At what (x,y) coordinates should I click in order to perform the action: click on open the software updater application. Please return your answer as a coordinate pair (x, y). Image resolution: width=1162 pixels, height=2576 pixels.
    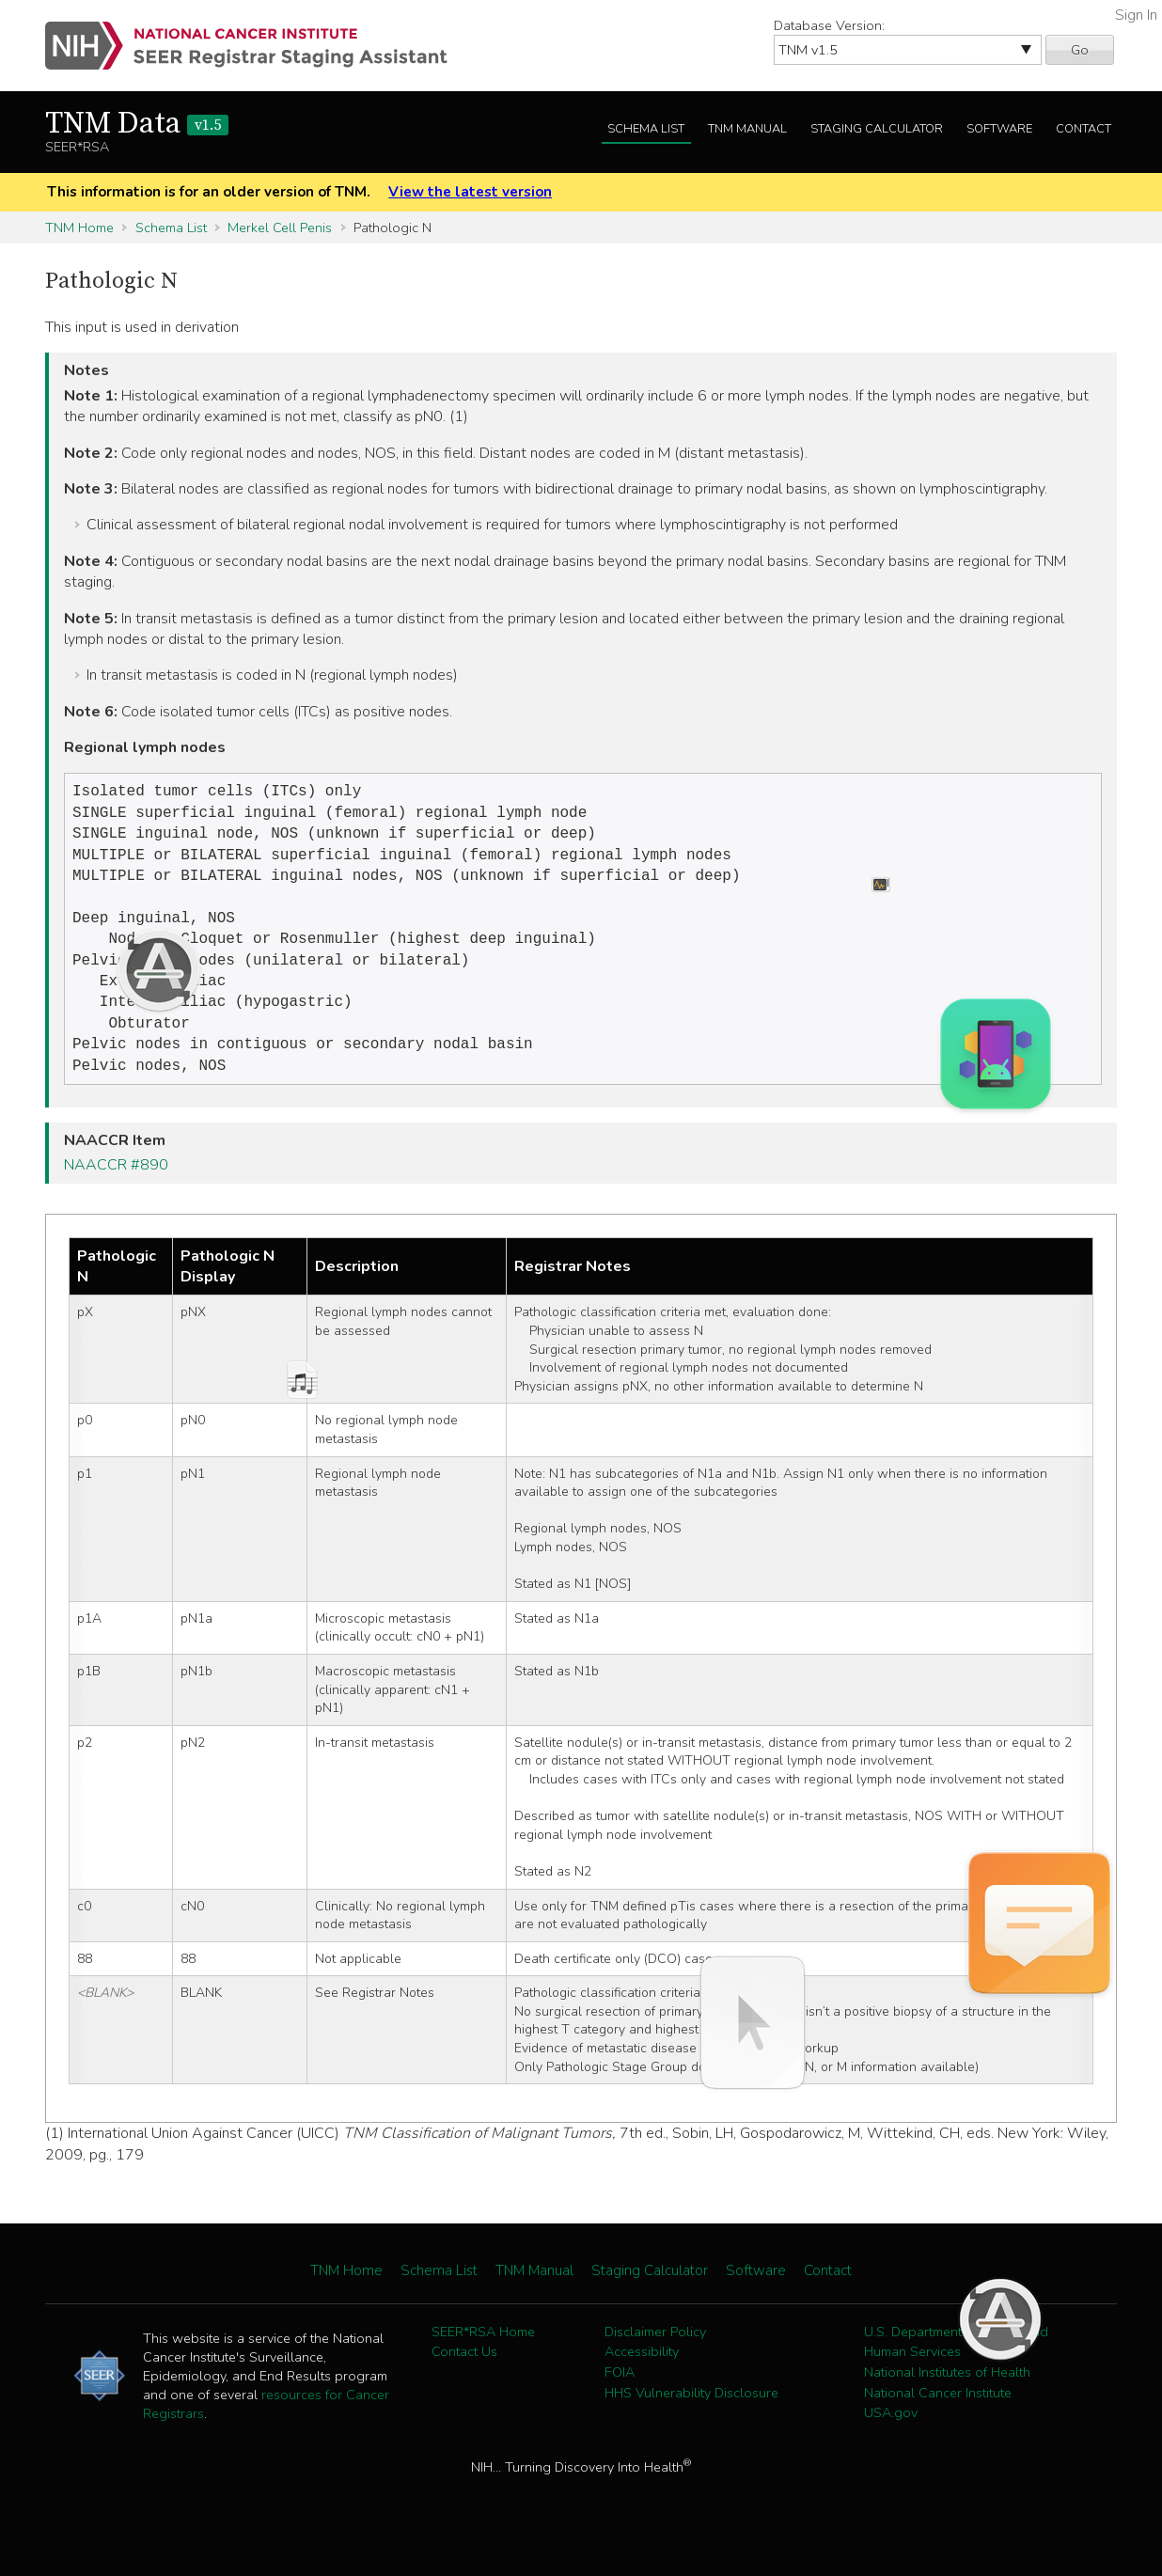
    Looking at the image, I should click on (159, 970).